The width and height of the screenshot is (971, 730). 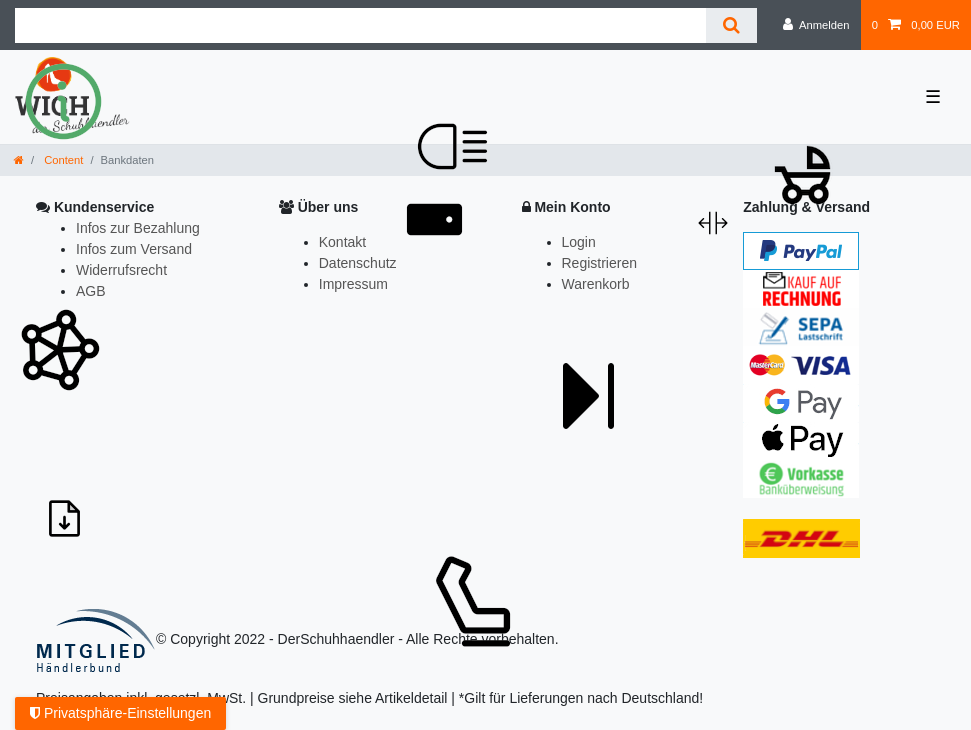 I want to click on split view horizontally, so click(x=713, y=223).